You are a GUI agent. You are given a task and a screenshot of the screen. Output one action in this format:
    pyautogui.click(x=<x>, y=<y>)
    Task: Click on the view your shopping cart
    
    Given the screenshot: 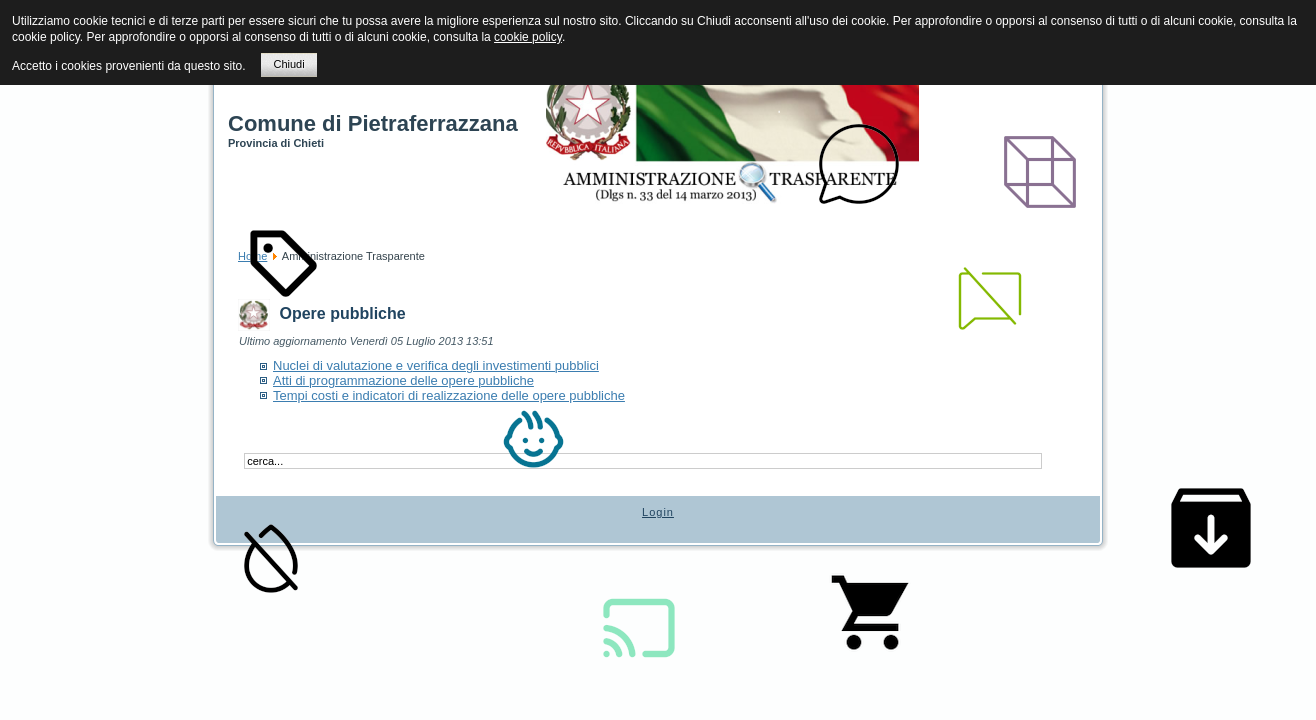 What is the action you would take?
    pyautogui.click(x=872, y=612)
    